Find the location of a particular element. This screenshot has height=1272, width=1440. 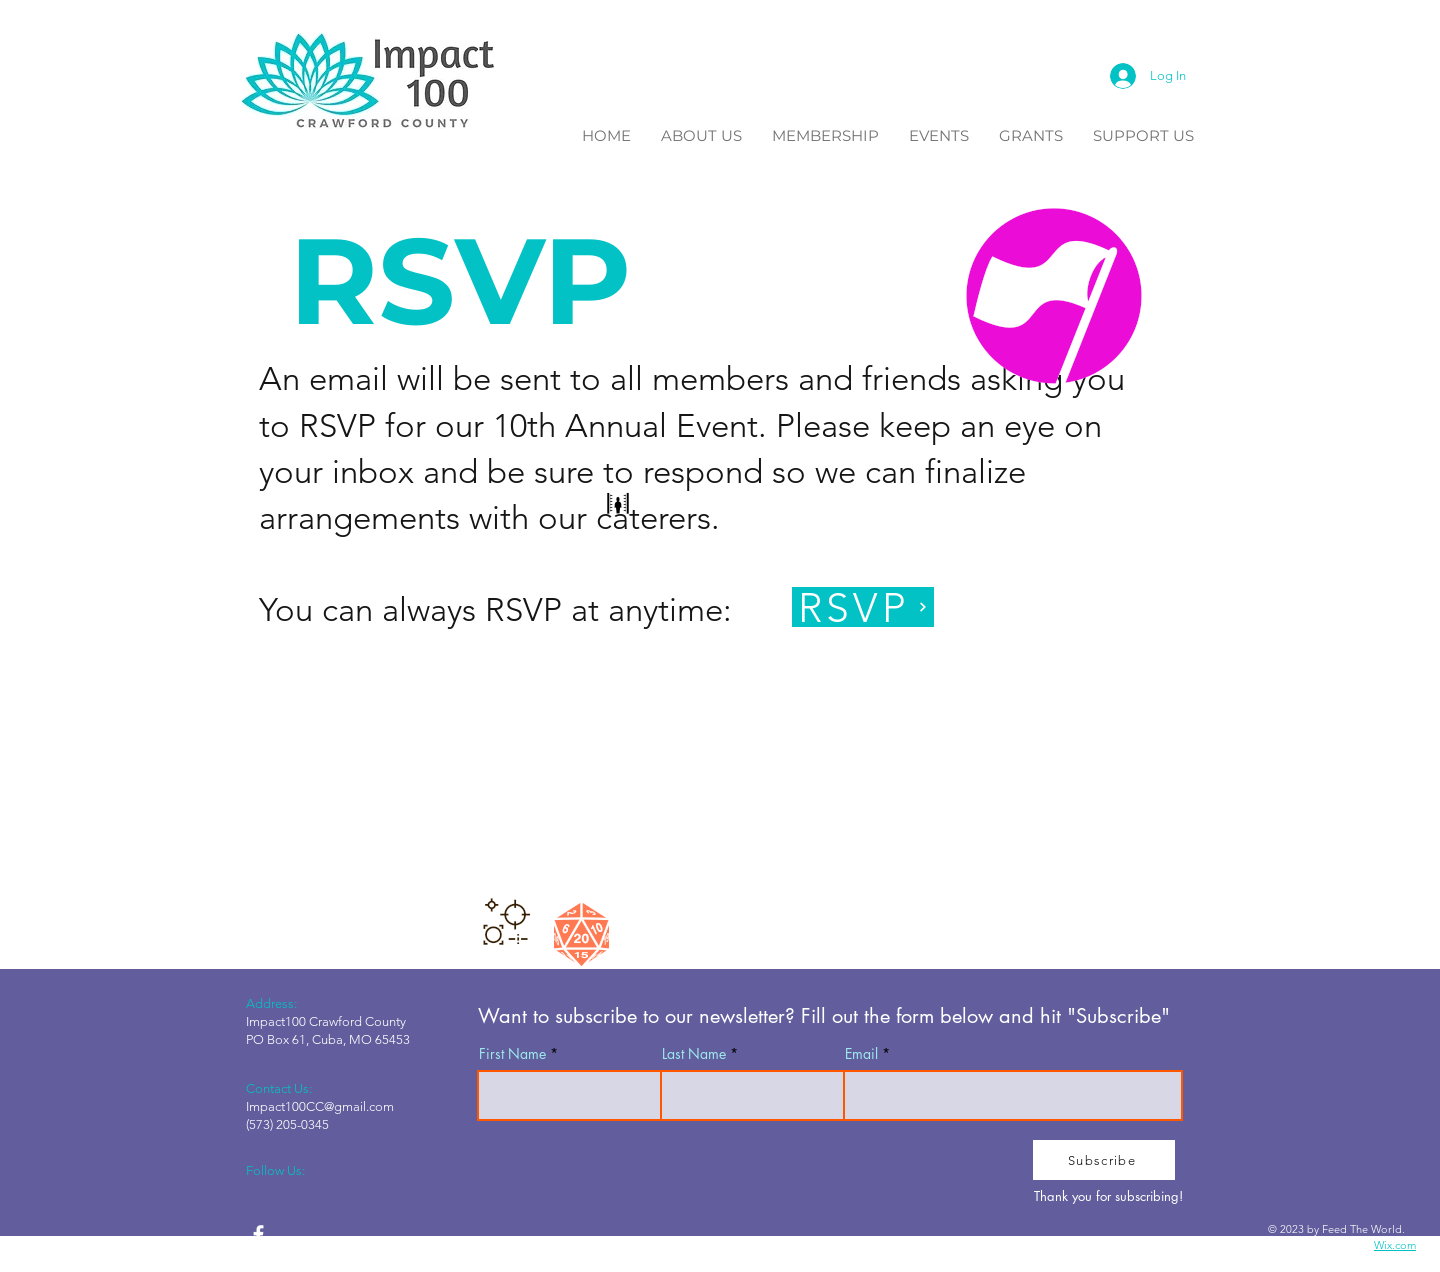

flag or report content is located at coordinates (1054, 295).